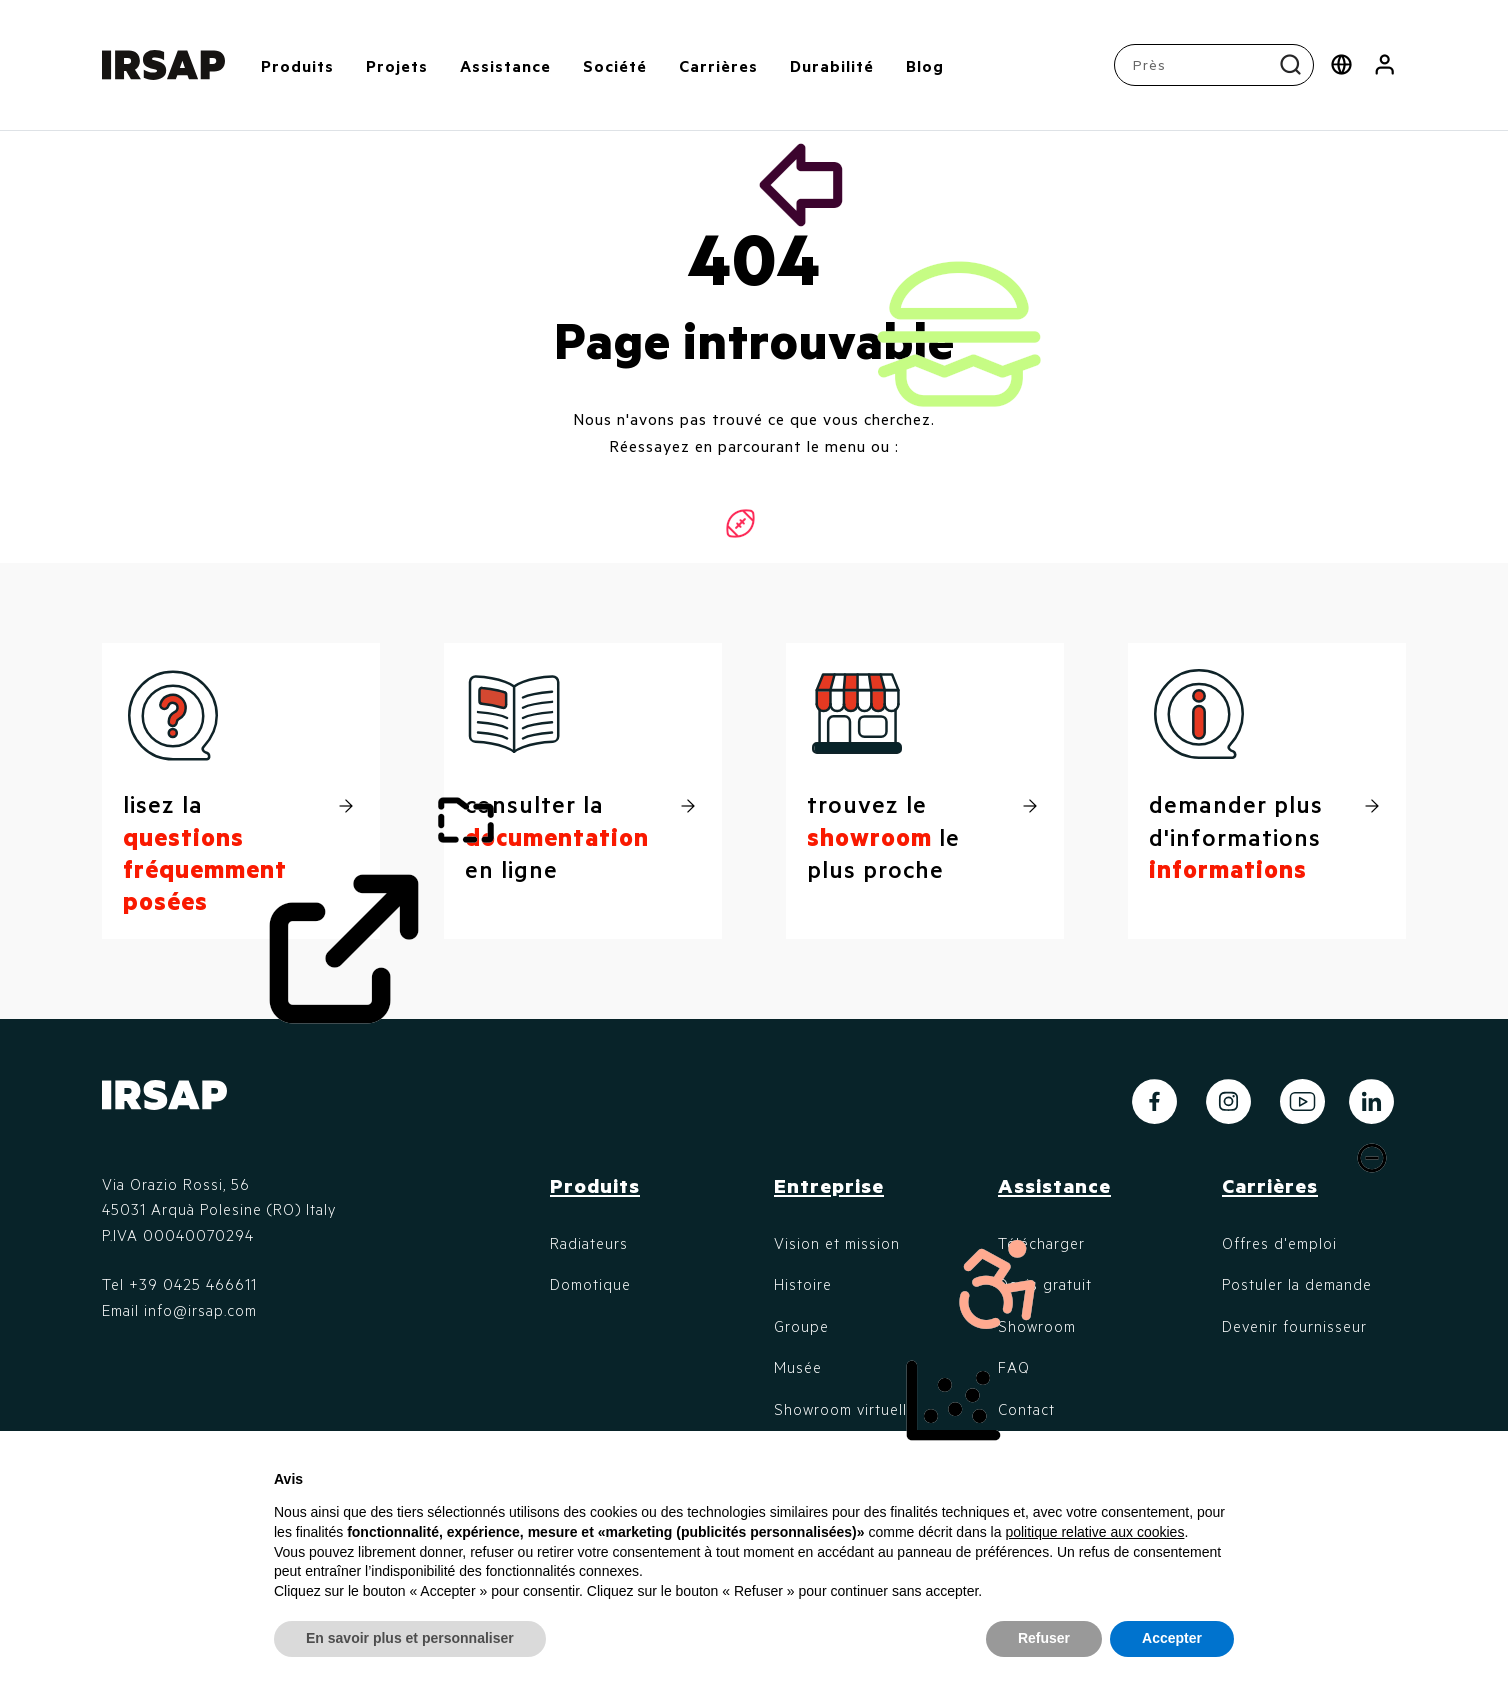 The image size is (1508, 1693). What do you see at coordinates (804, 185) in the screenshot?
I see `go back to the previous screen` at bounding box center [804, 185].